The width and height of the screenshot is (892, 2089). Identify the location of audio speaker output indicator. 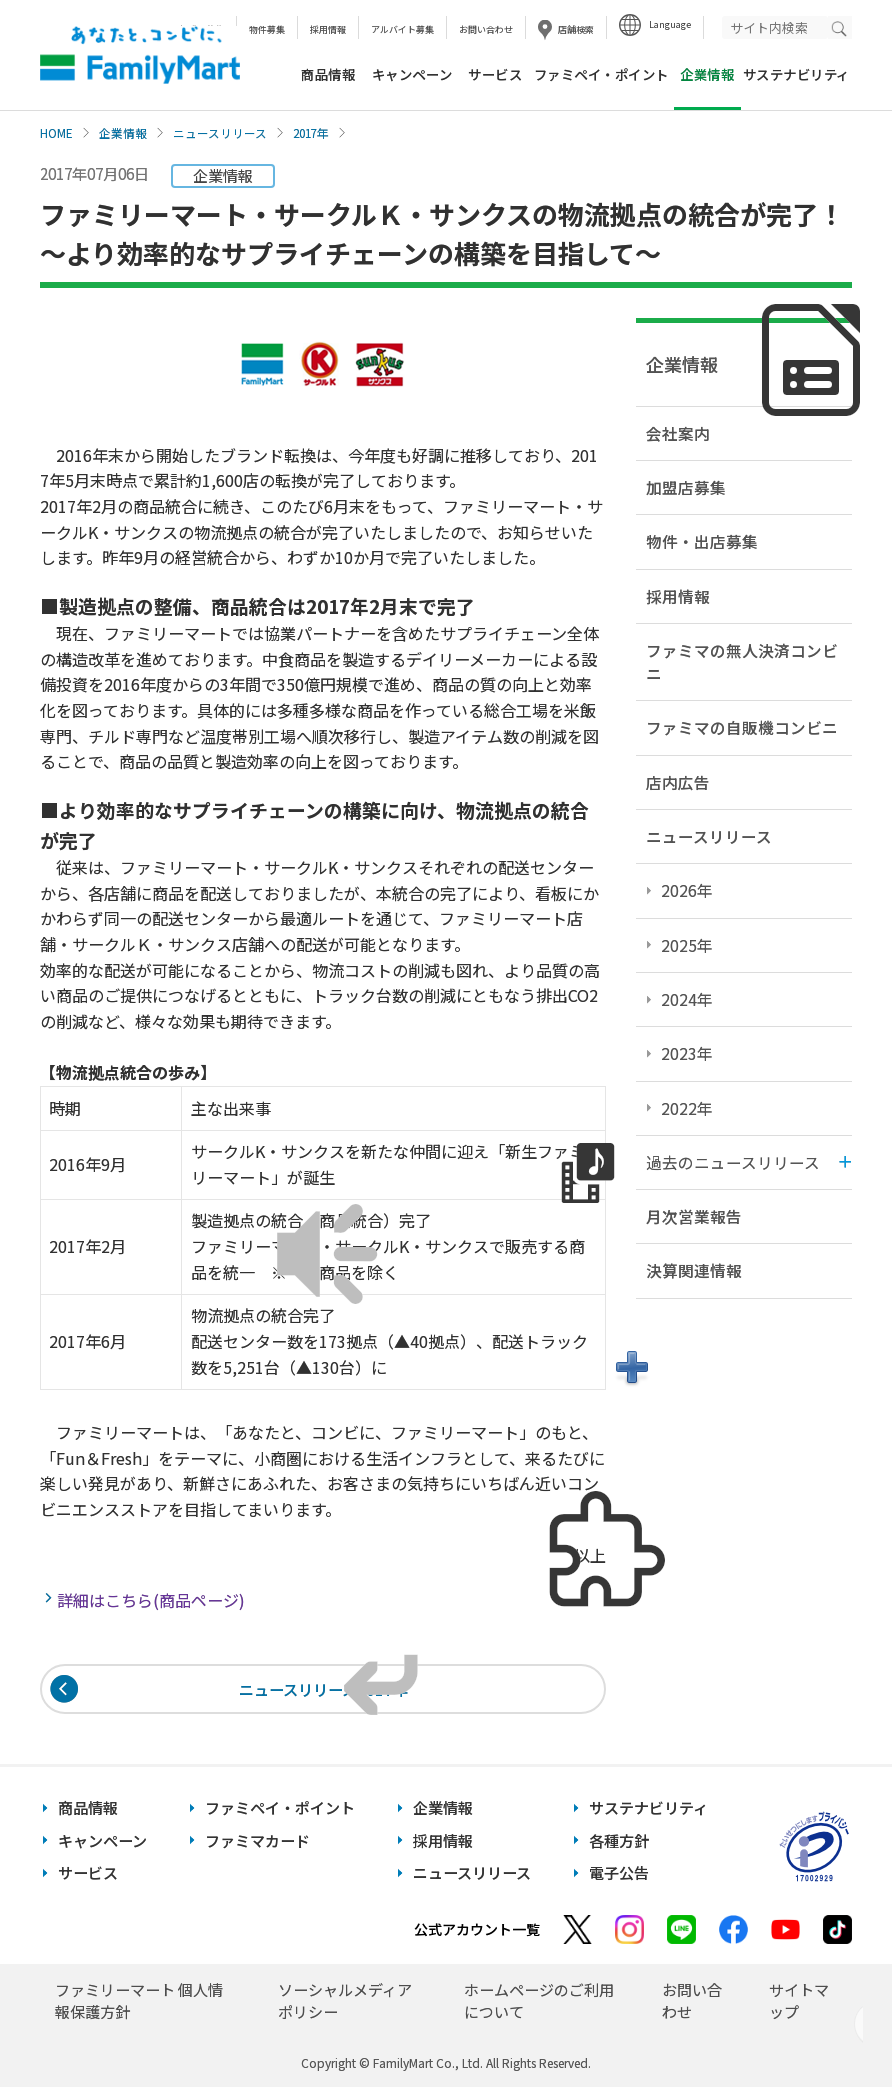
(327, 1254).